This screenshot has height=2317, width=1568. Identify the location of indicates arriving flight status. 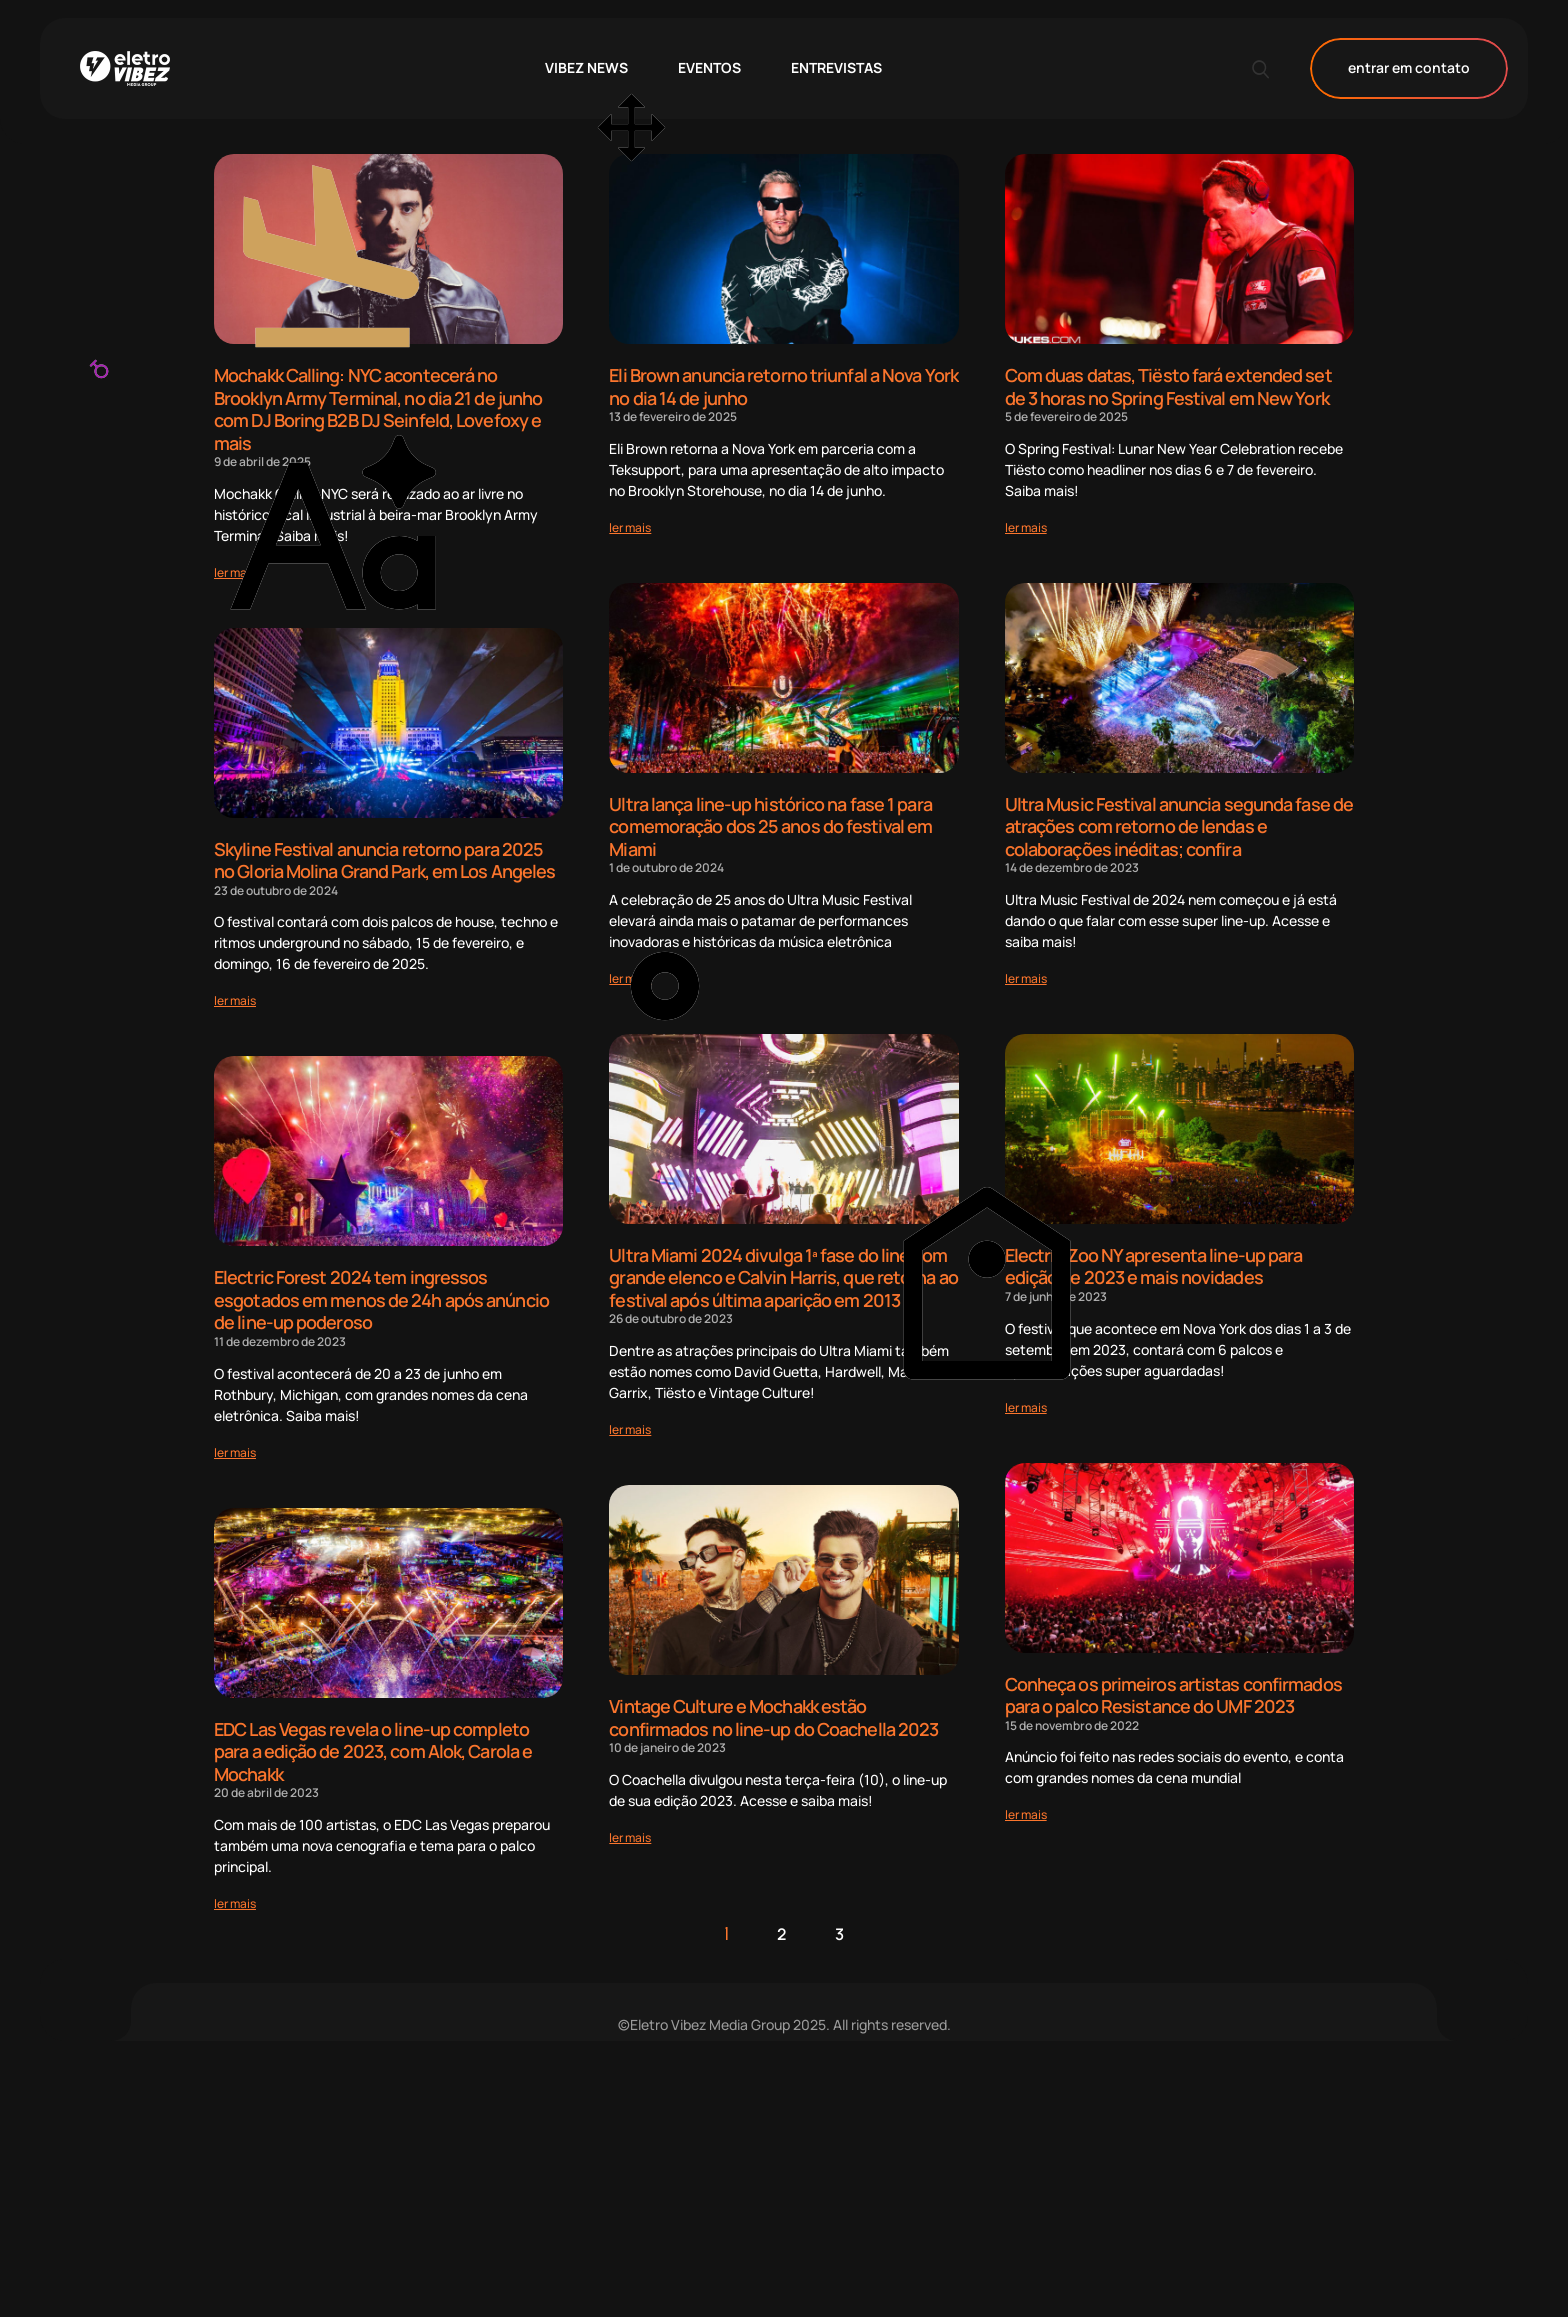
(332, 260).